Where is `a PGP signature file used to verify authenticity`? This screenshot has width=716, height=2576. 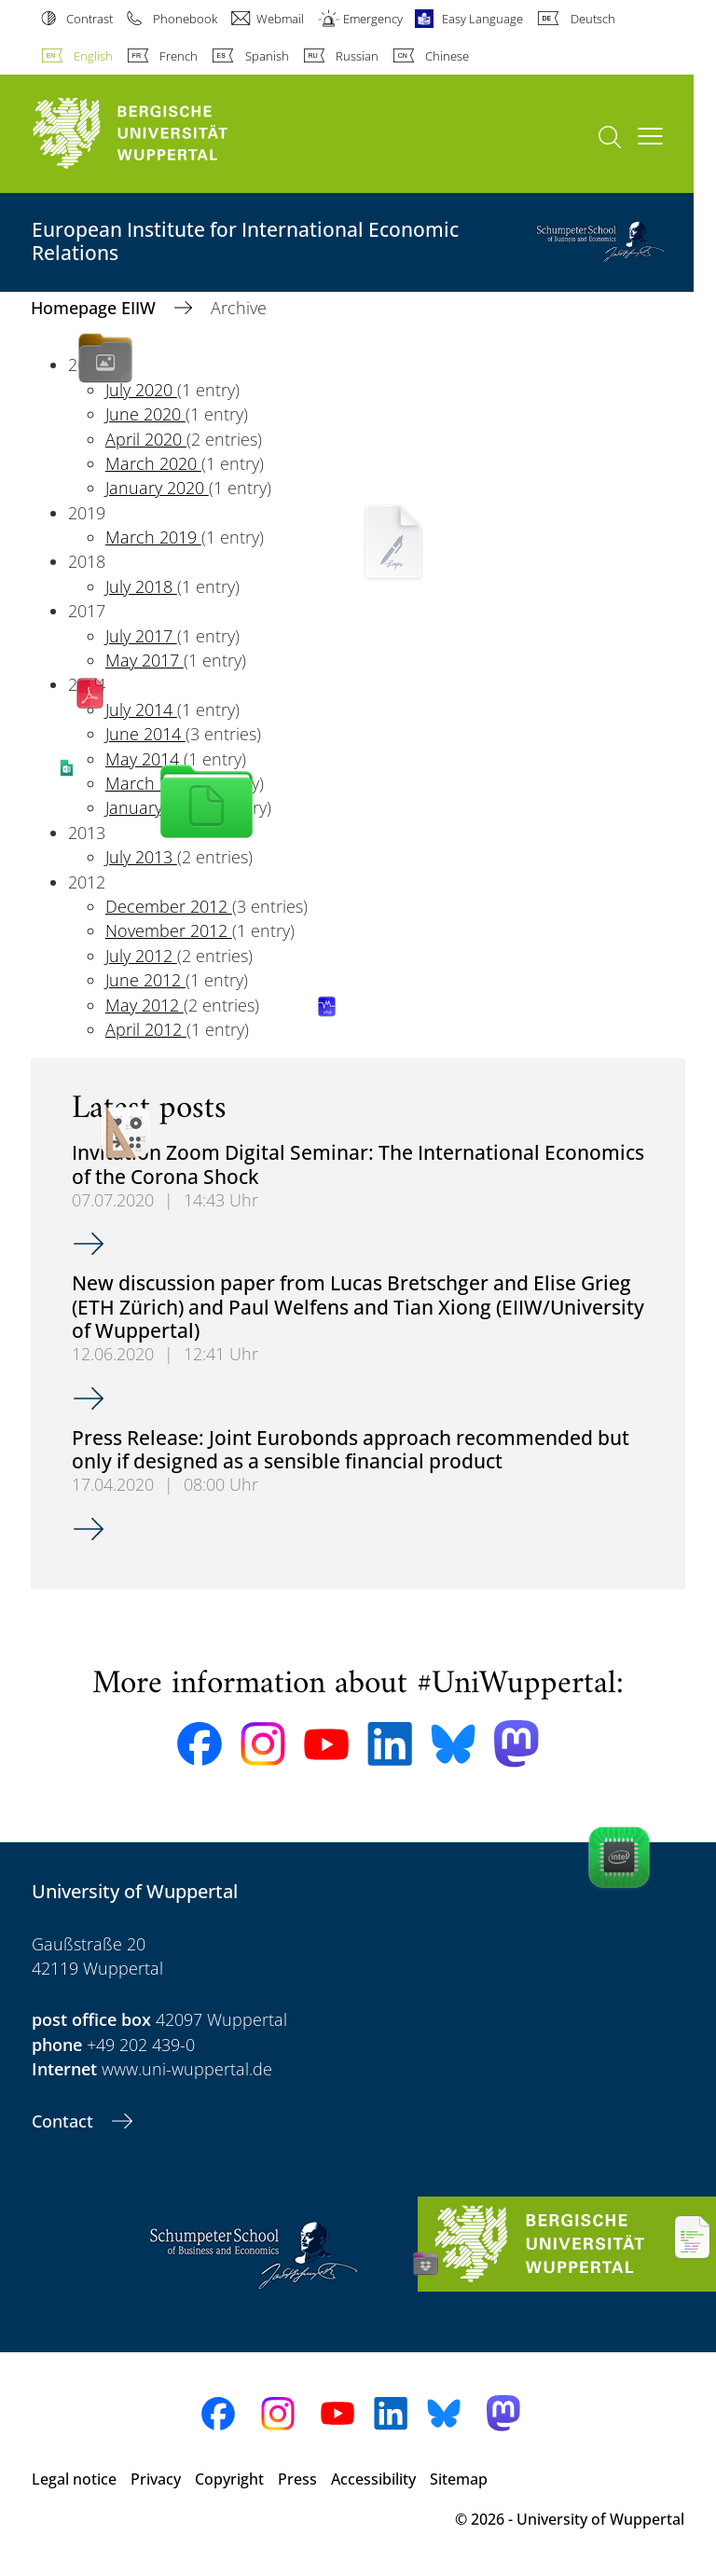 a PGP signature file used to verify authenticity is located at coordinates (393, 543).